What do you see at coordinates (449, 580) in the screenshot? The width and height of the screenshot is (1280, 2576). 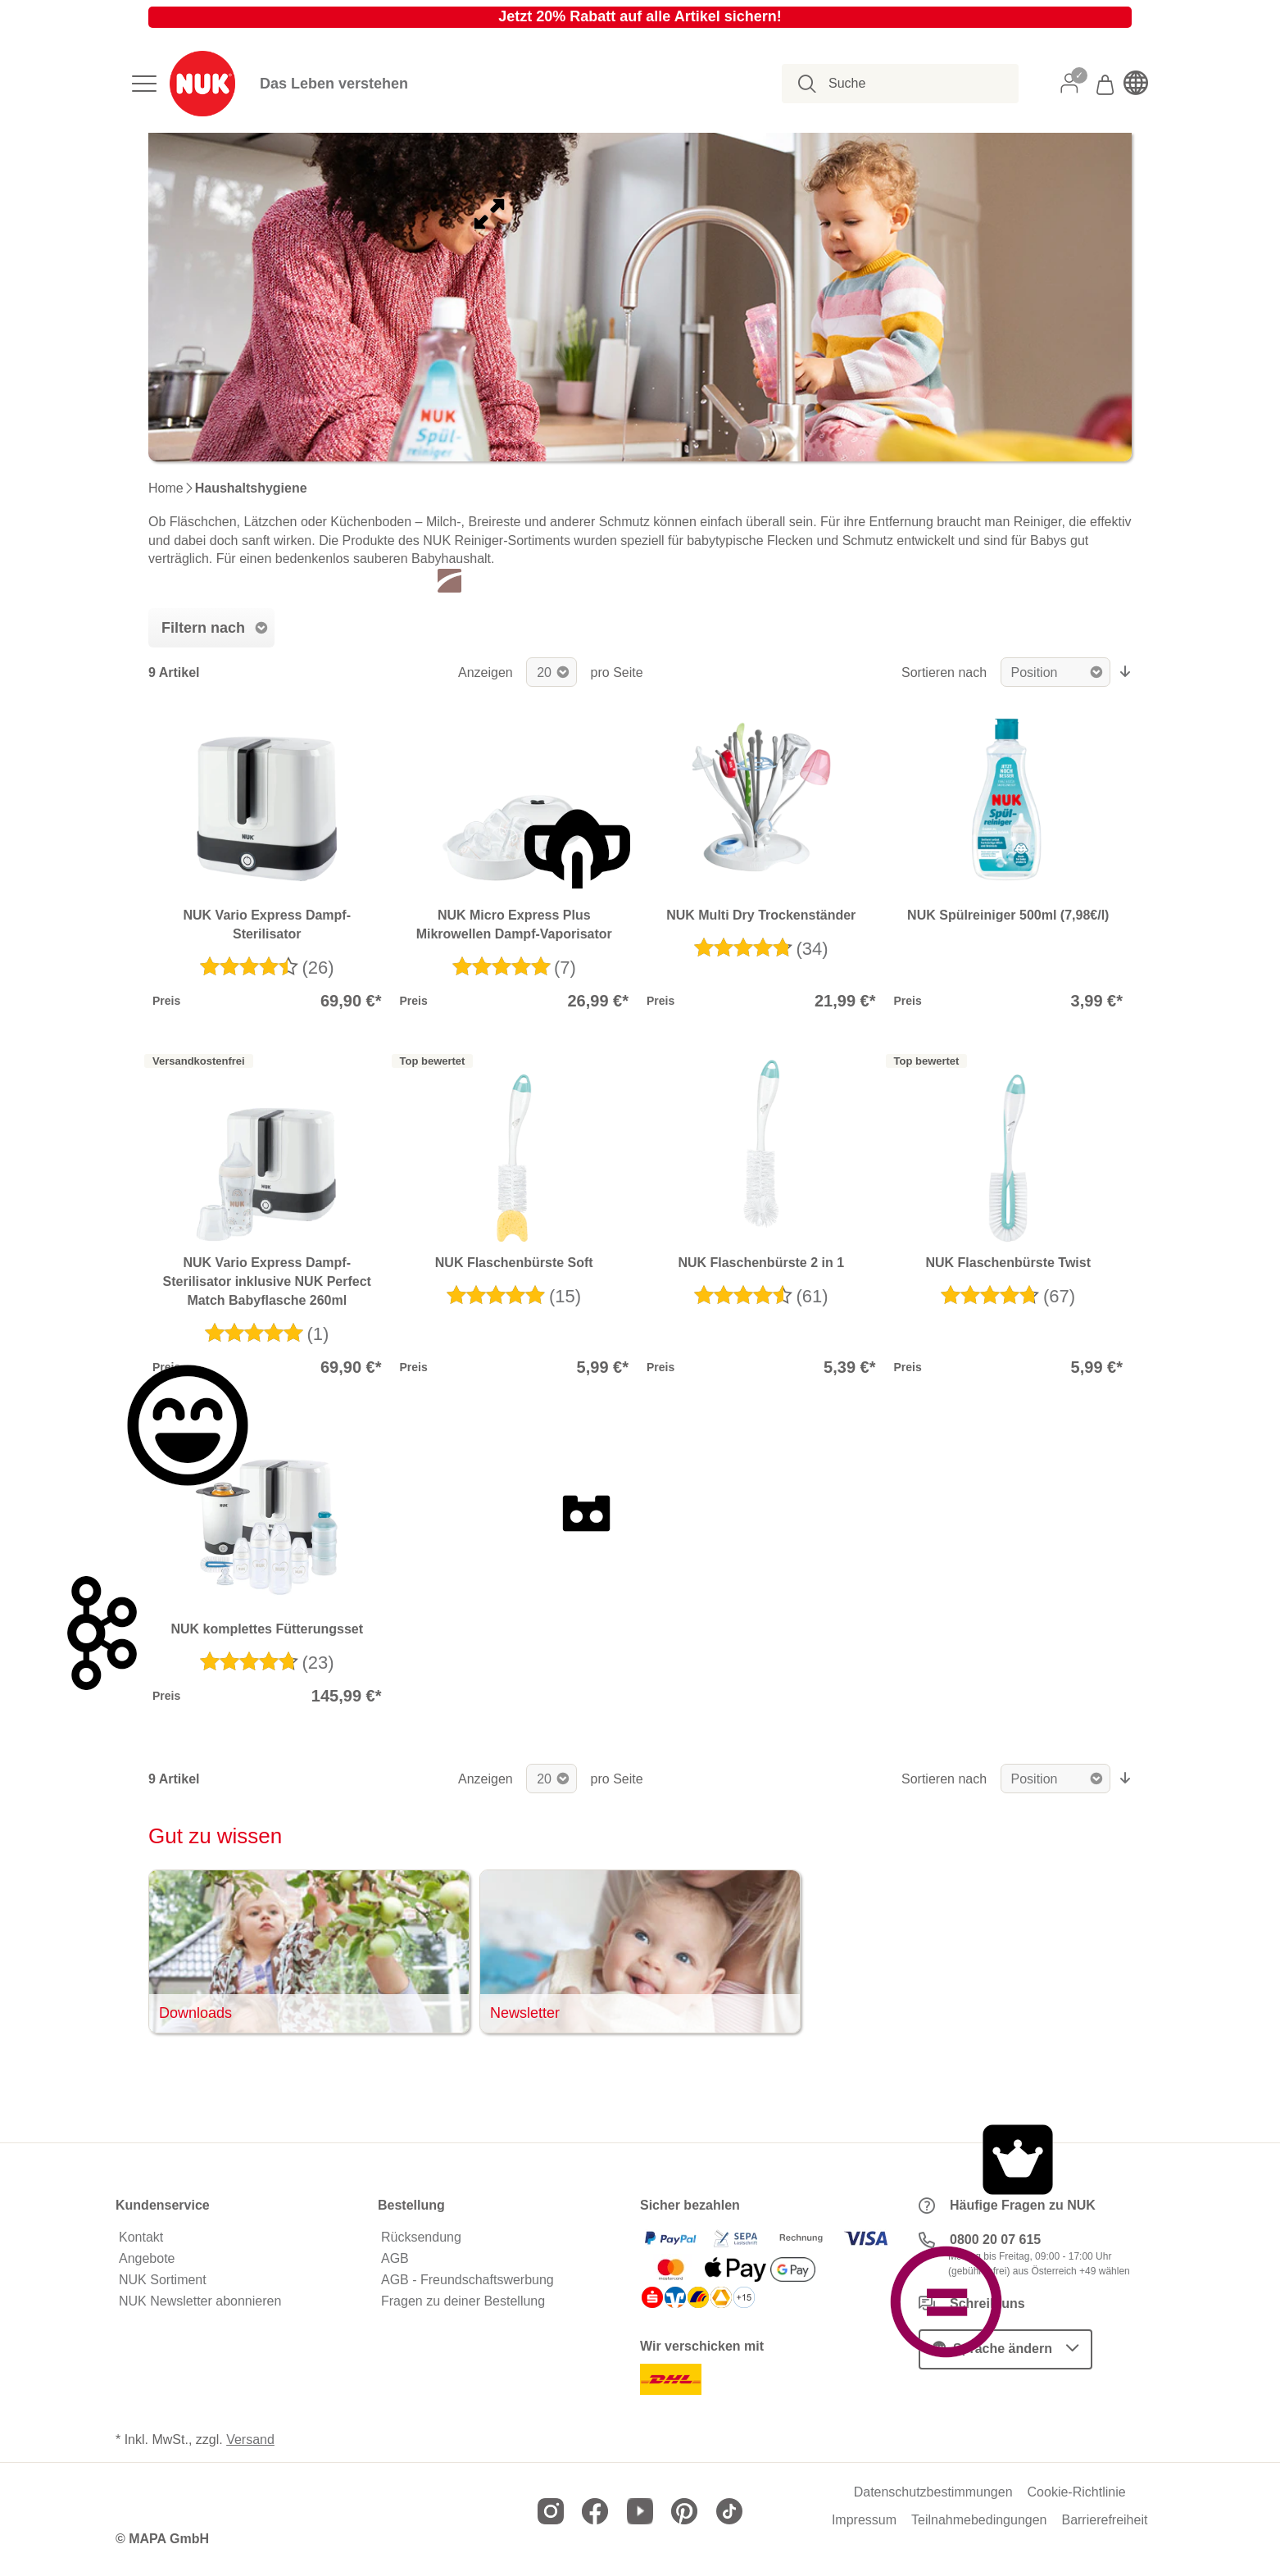 I see `devexpress brand logo` at bounding box center [449, 580].